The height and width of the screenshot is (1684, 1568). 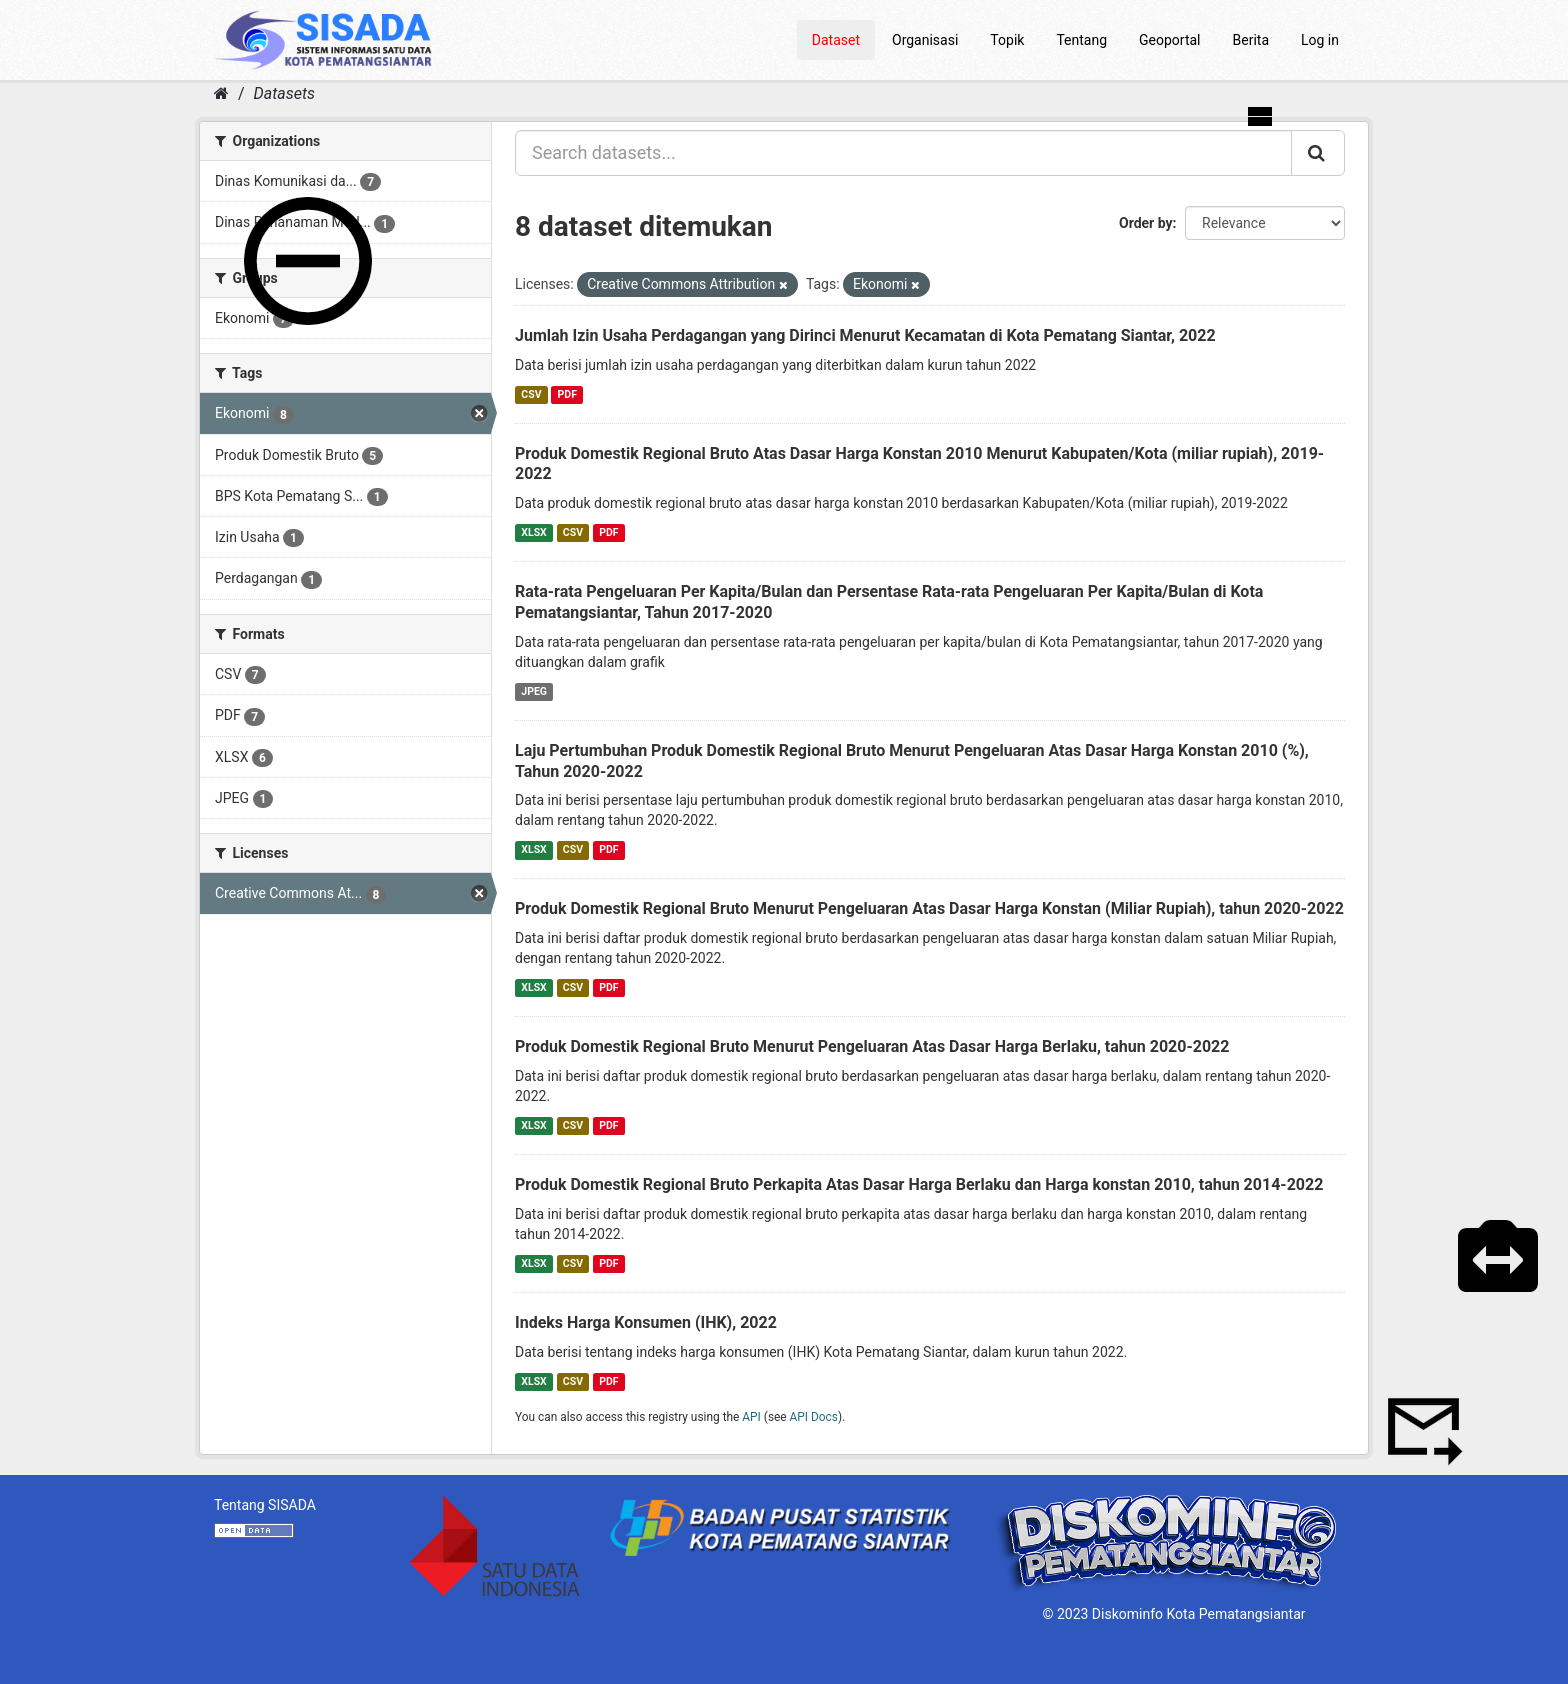 I want to click on forward an email to another recipient, so click(x=1423, y=1426).